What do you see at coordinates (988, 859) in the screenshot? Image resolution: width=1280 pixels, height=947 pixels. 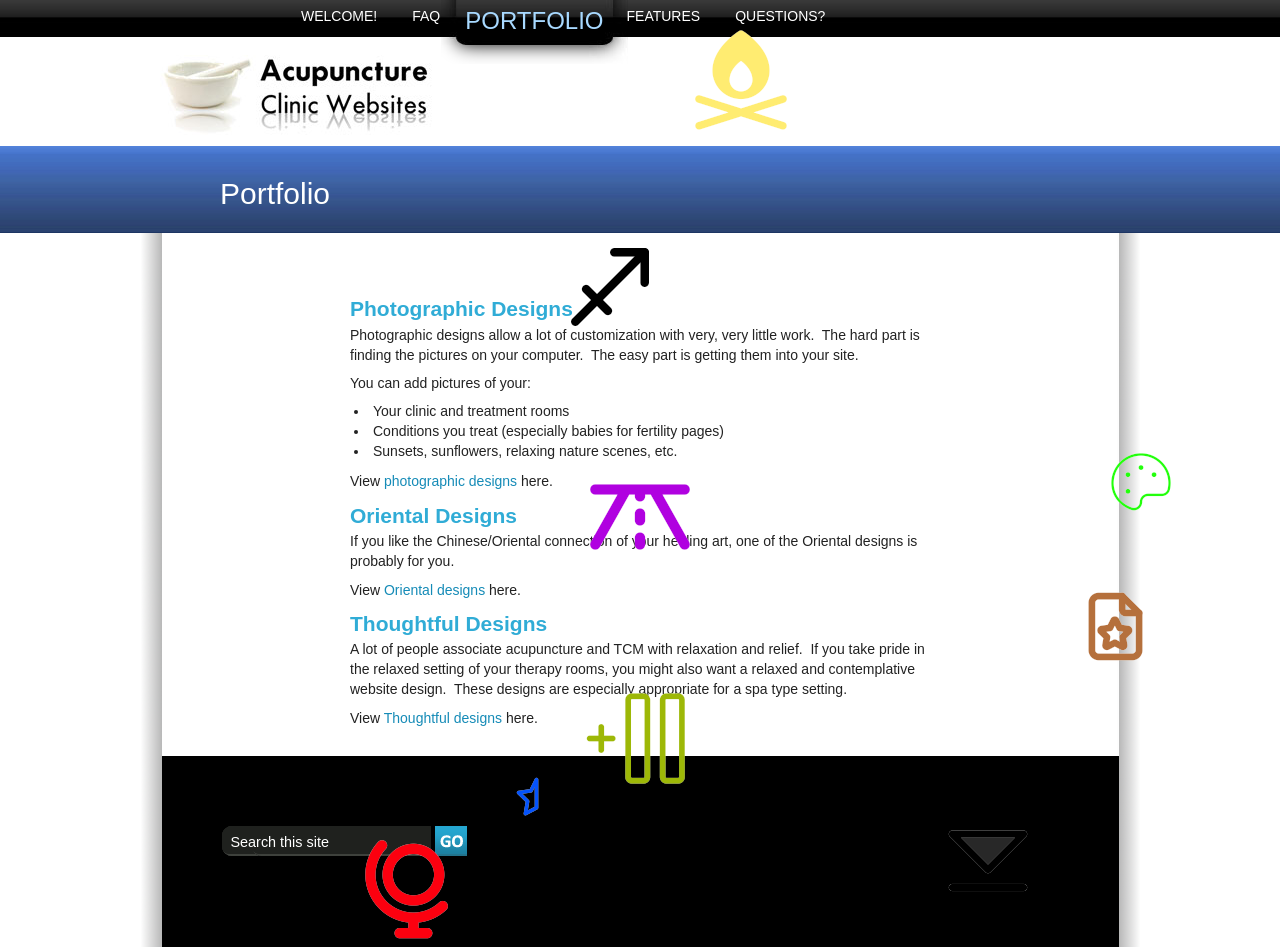 I see `expand content below` at bounding box center [988, 859].